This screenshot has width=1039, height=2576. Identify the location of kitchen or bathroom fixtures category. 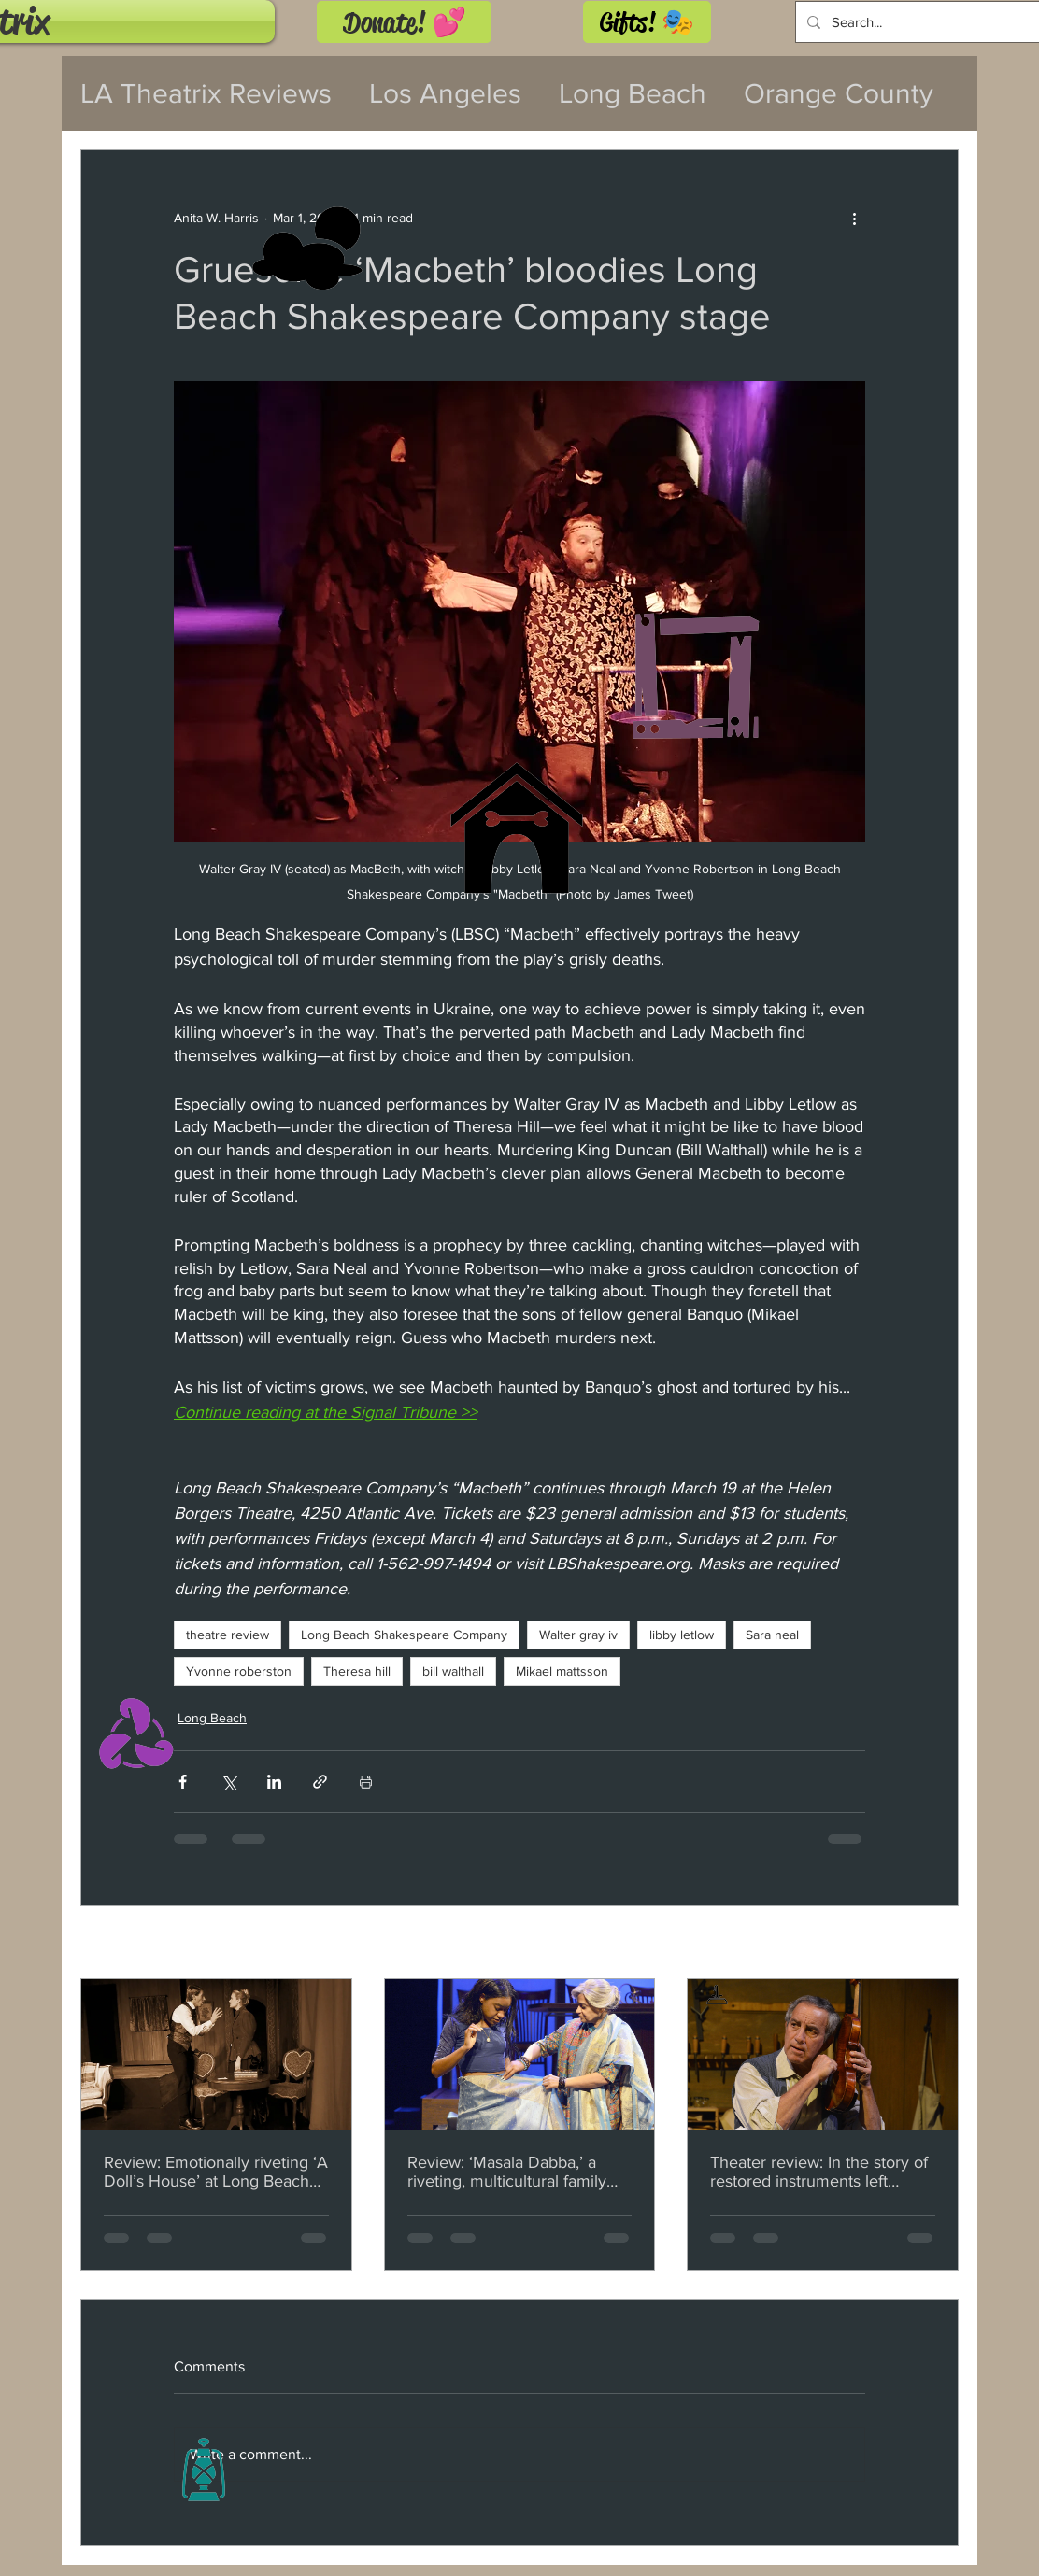
(717, 1994).